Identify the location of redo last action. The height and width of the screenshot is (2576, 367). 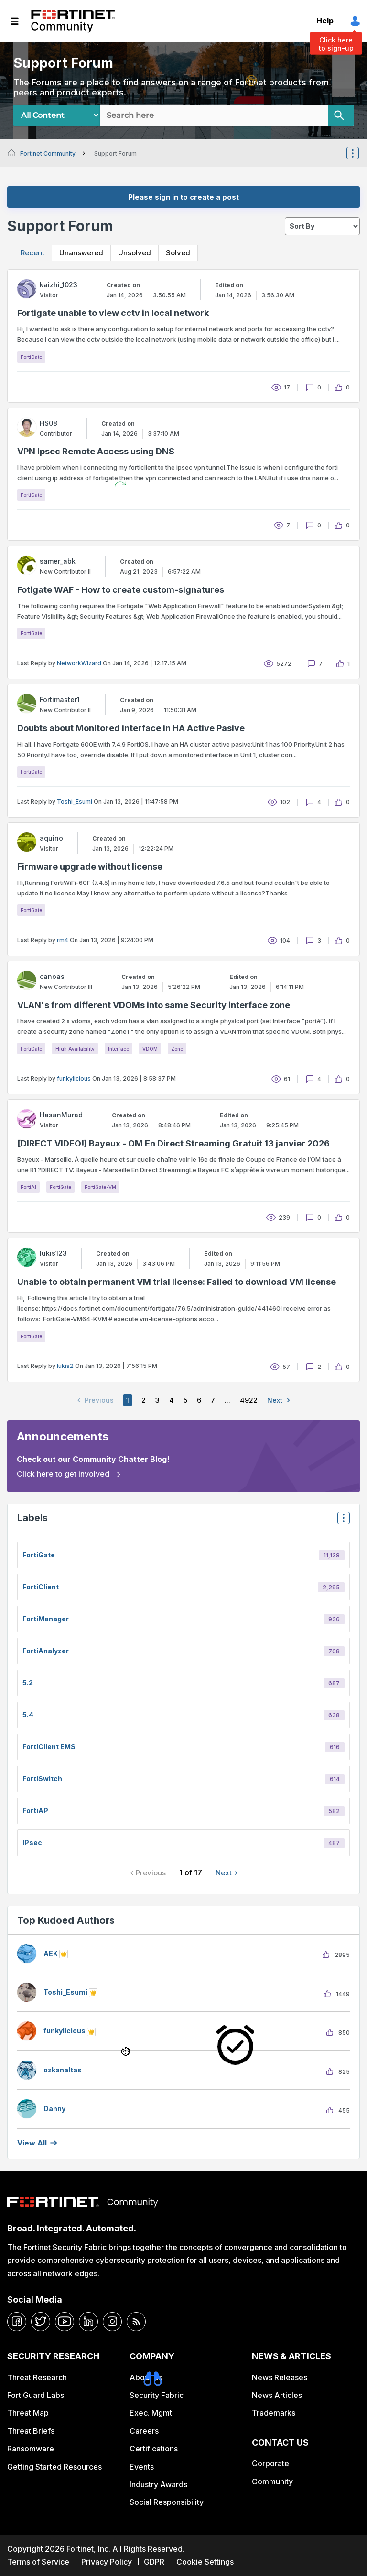
(120, 484).